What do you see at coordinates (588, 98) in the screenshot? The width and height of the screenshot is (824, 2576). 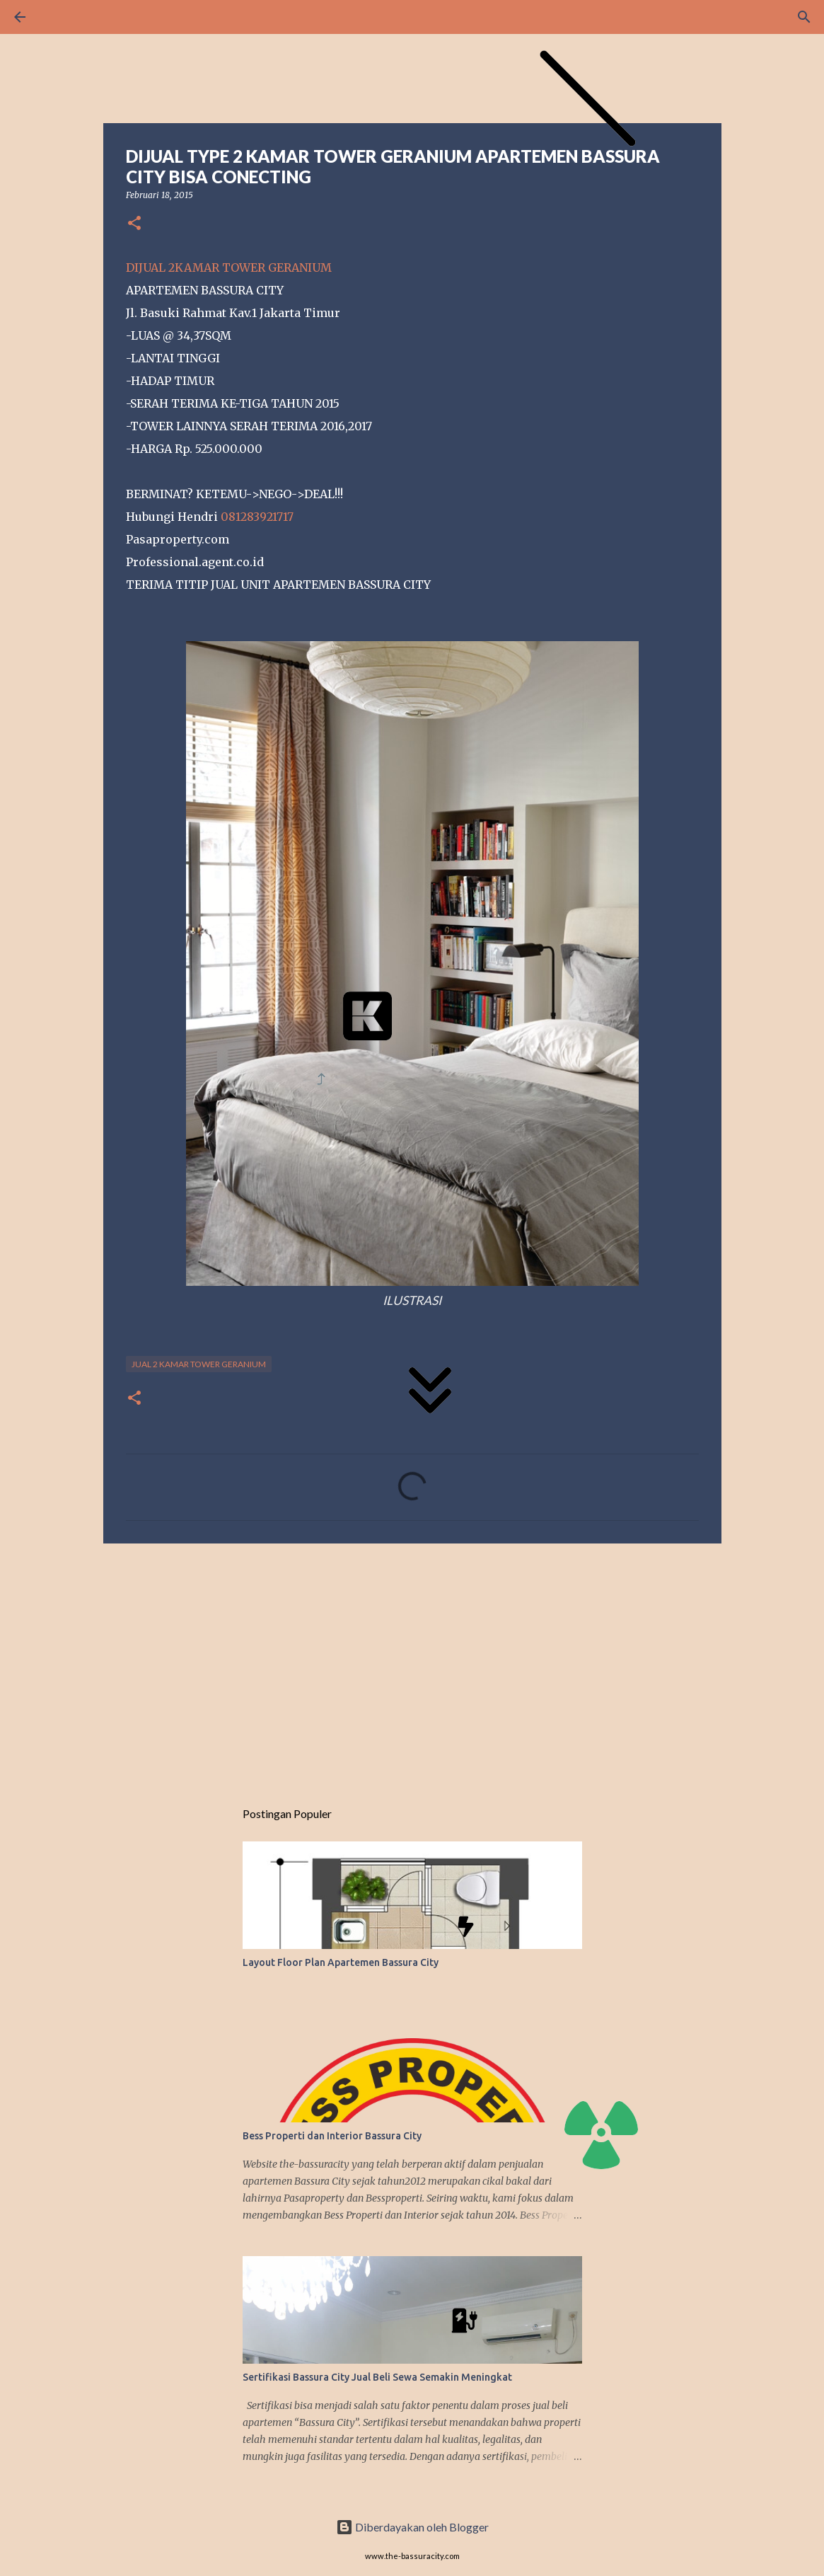 I see `indicates a disabled or unavailable feature` at bounding box center [588, 98].